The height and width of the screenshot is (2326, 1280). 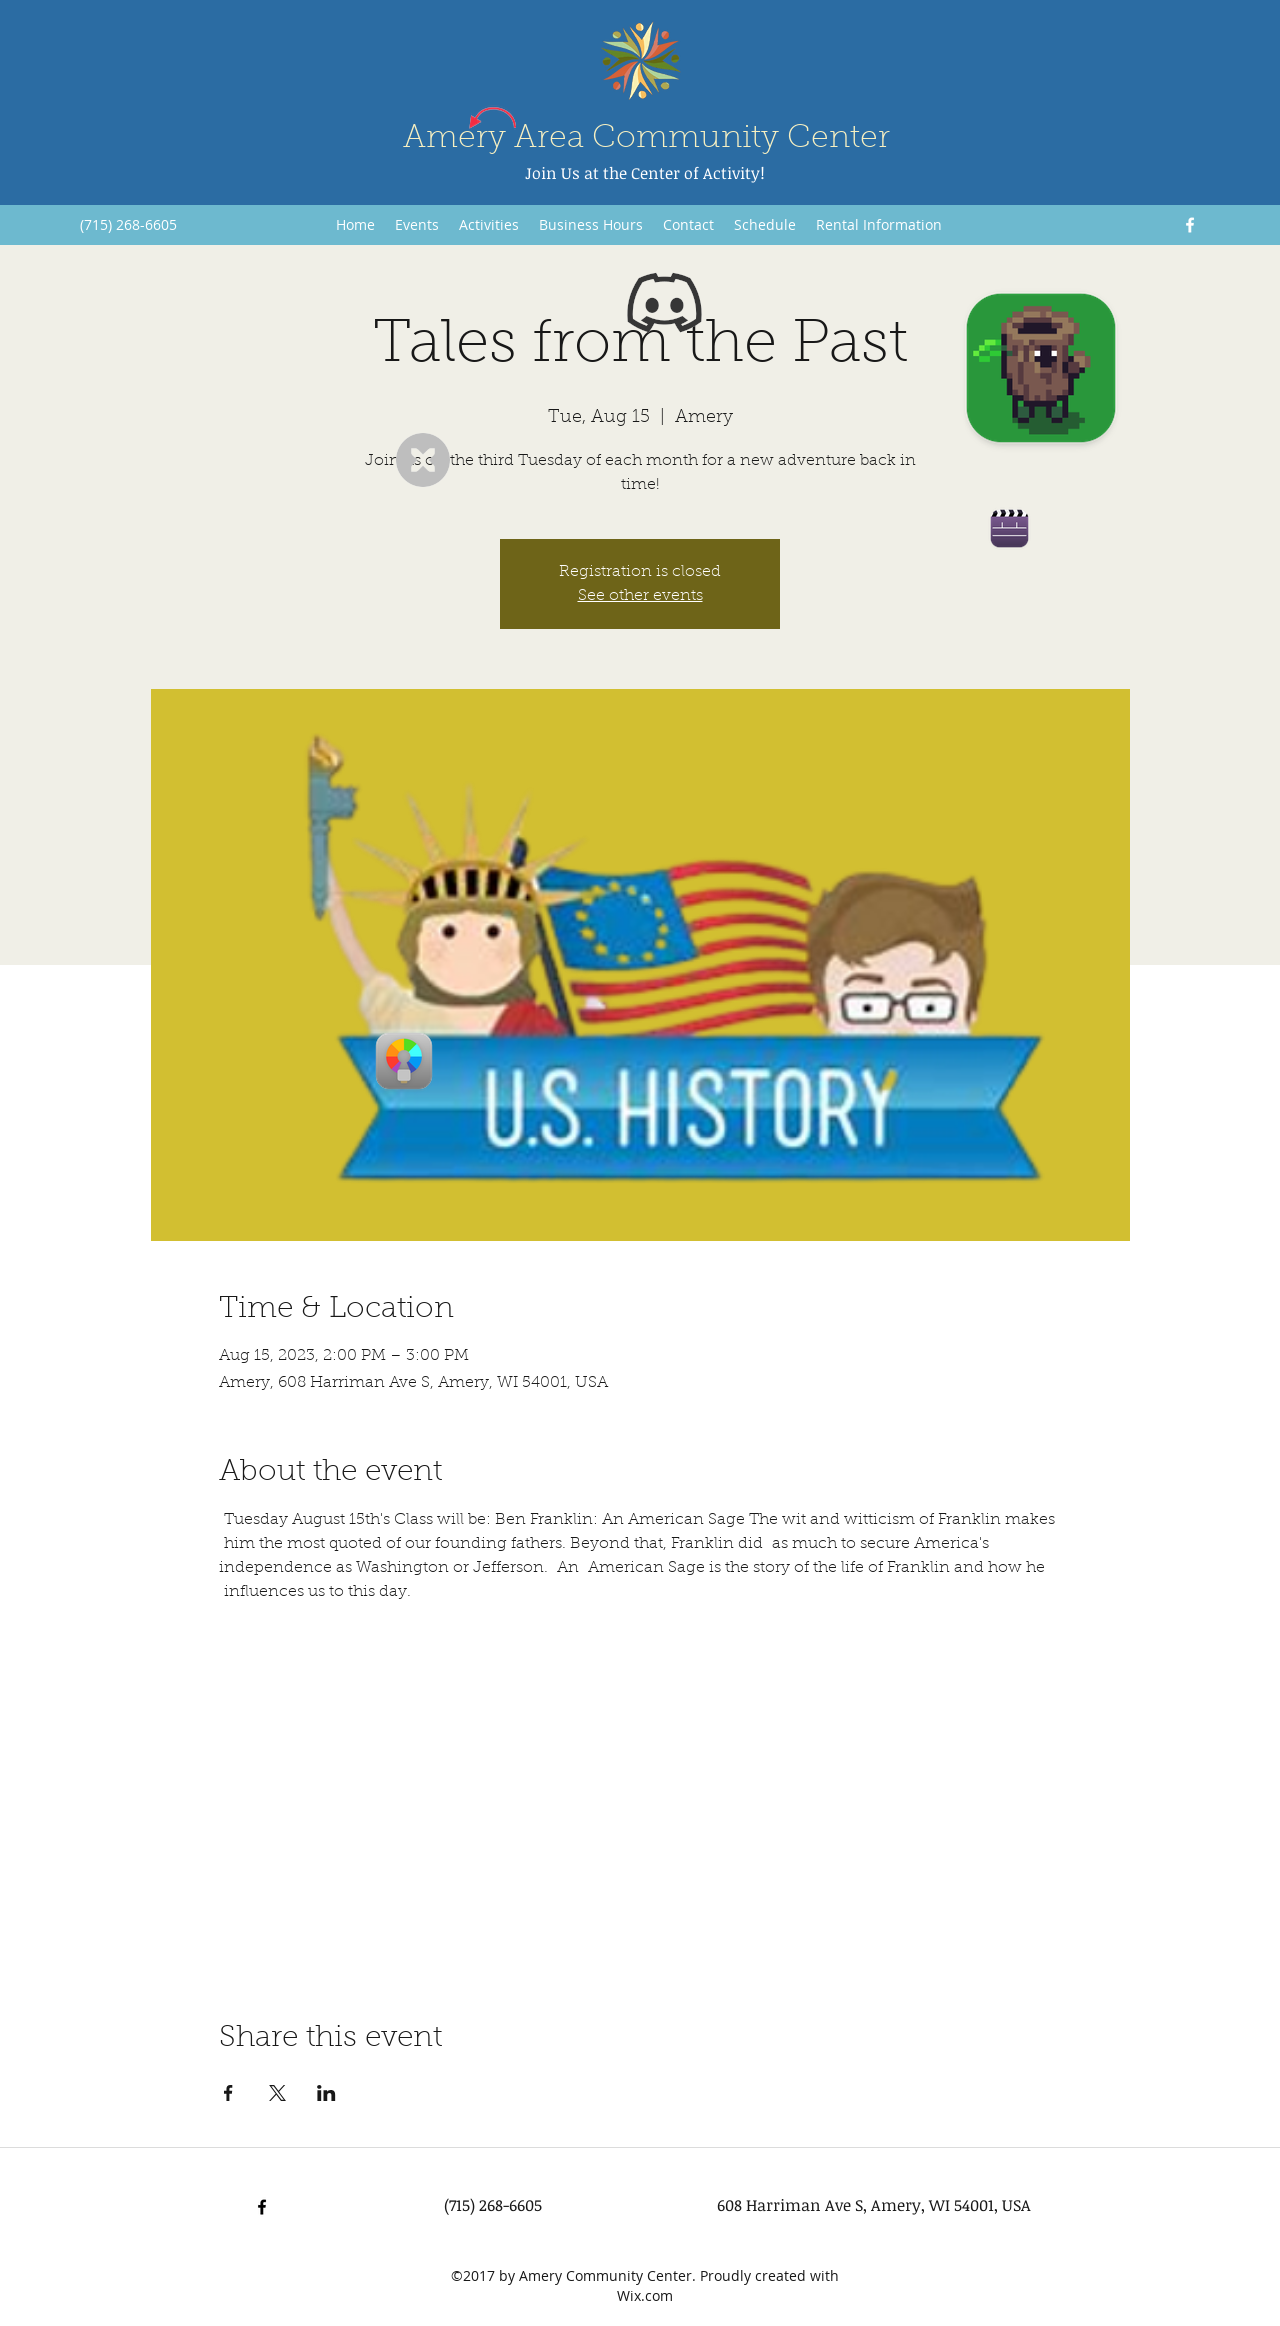 I want to click on delete selected item, so click(x=423, y=460).